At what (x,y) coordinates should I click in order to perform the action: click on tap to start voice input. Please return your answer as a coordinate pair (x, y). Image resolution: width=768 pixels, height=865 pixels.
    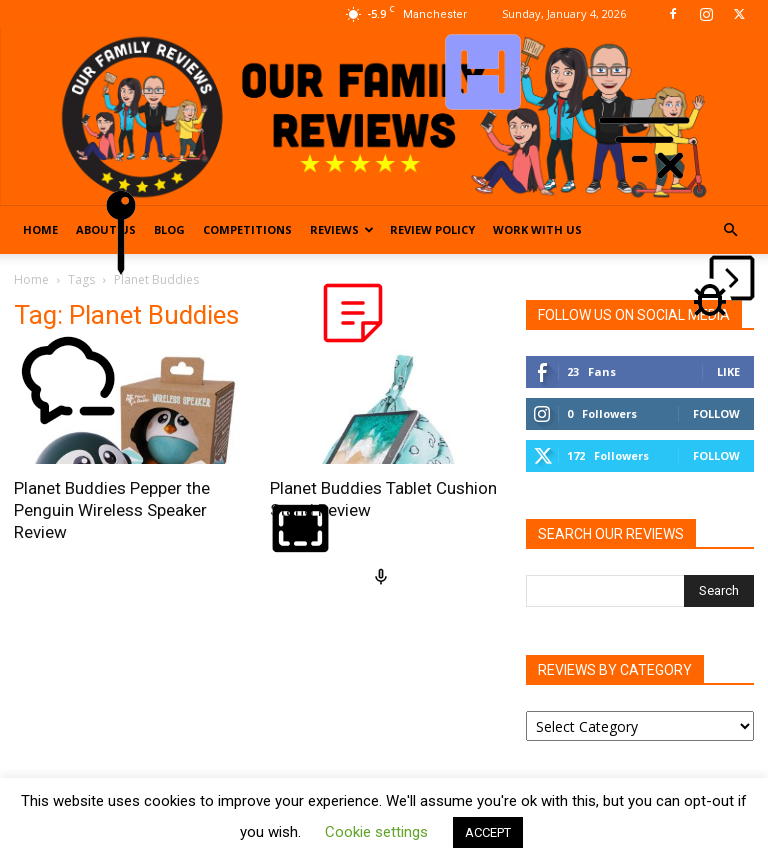
    Looking at the image, I should click on (381, 577).